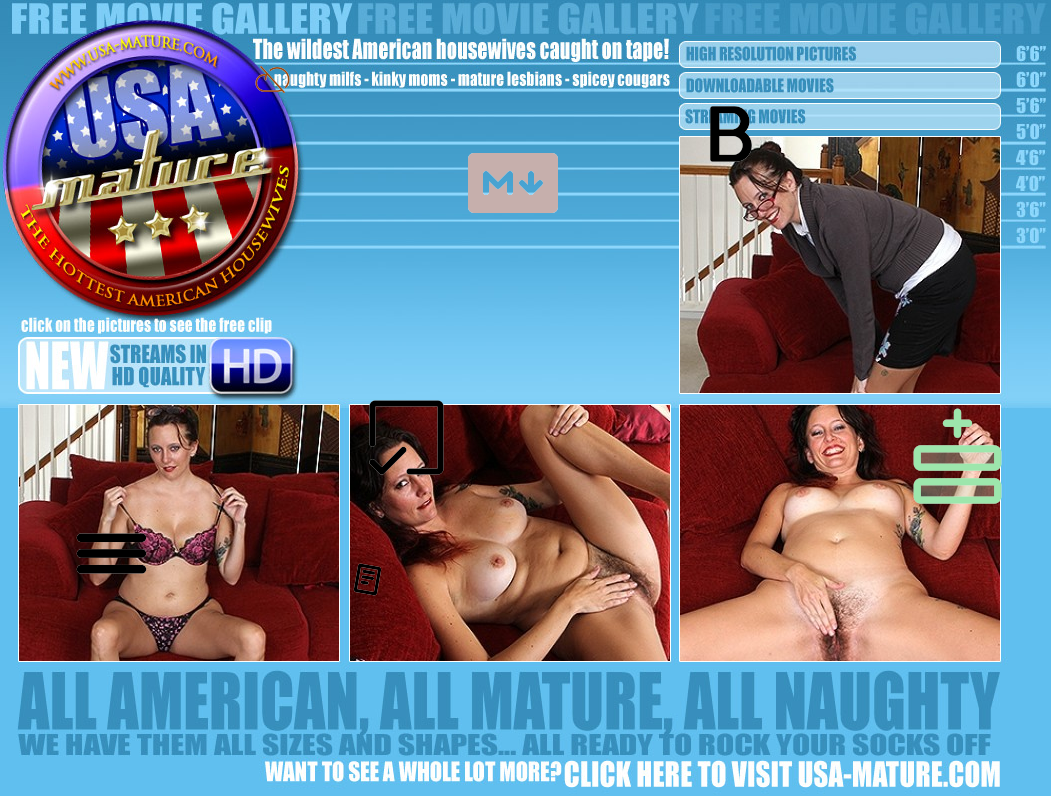 Image resolution: width=1051 pixels, height=796 pixels. Describe the element at coordinates (731, 134) in the screenshot. I see `apply bold formatting to selected text` at that location.